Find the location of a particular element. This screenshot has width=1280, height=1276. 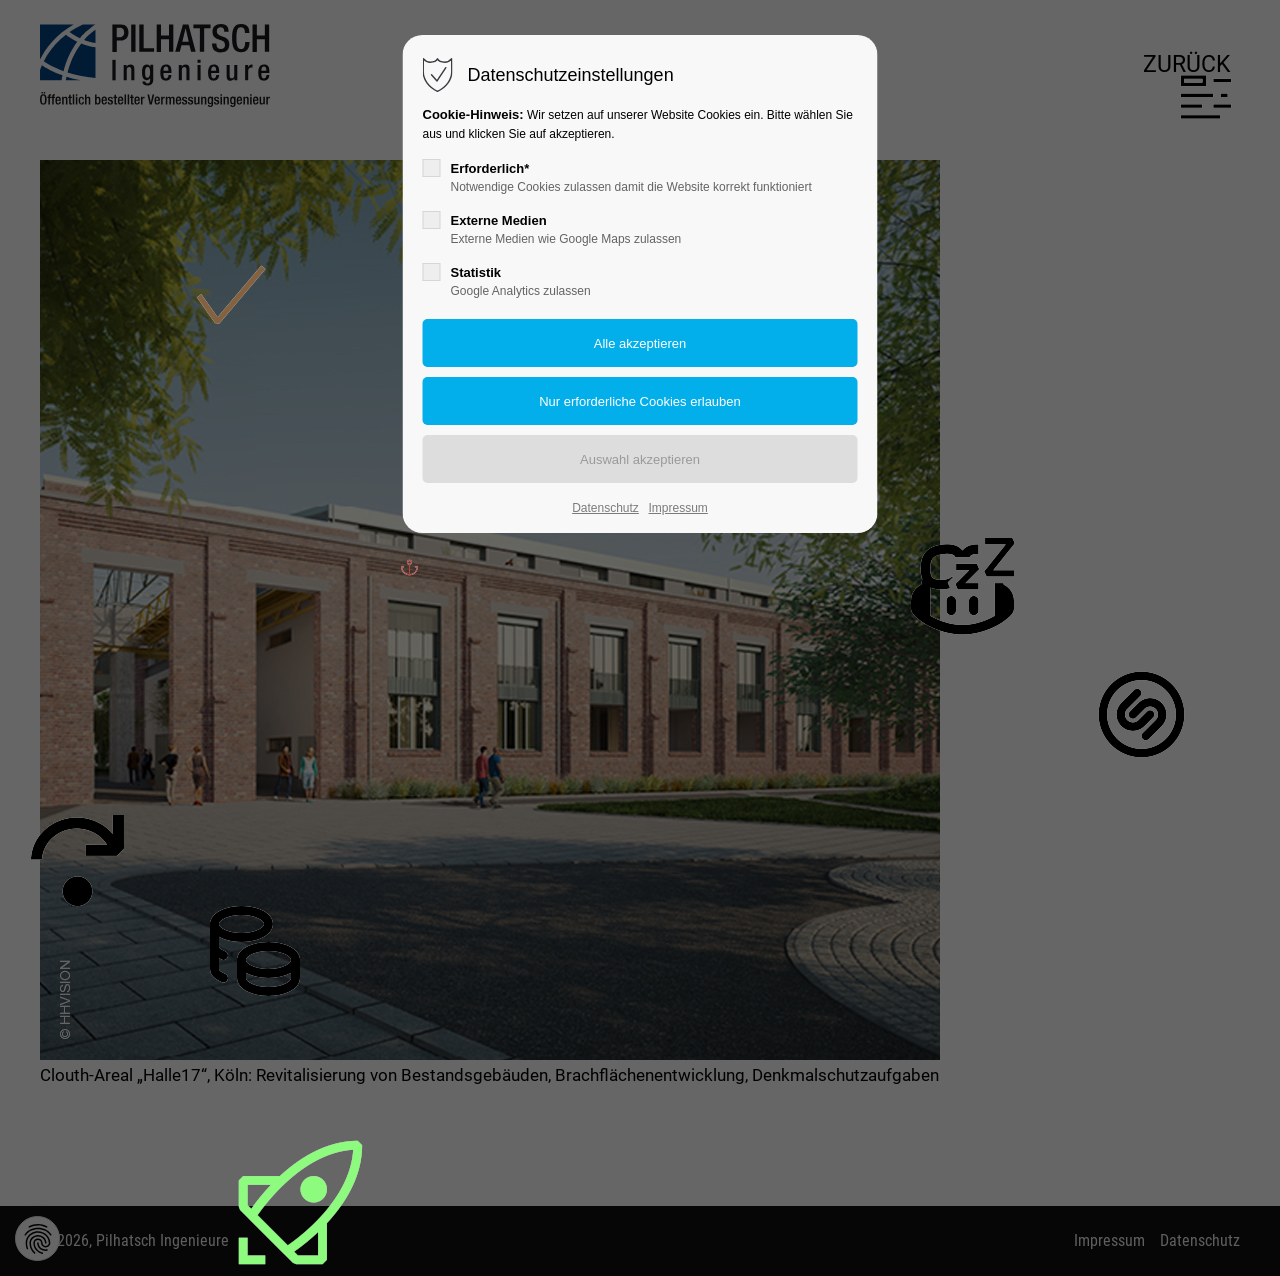

confirm or submit an action is located at coordinates (230, 294).